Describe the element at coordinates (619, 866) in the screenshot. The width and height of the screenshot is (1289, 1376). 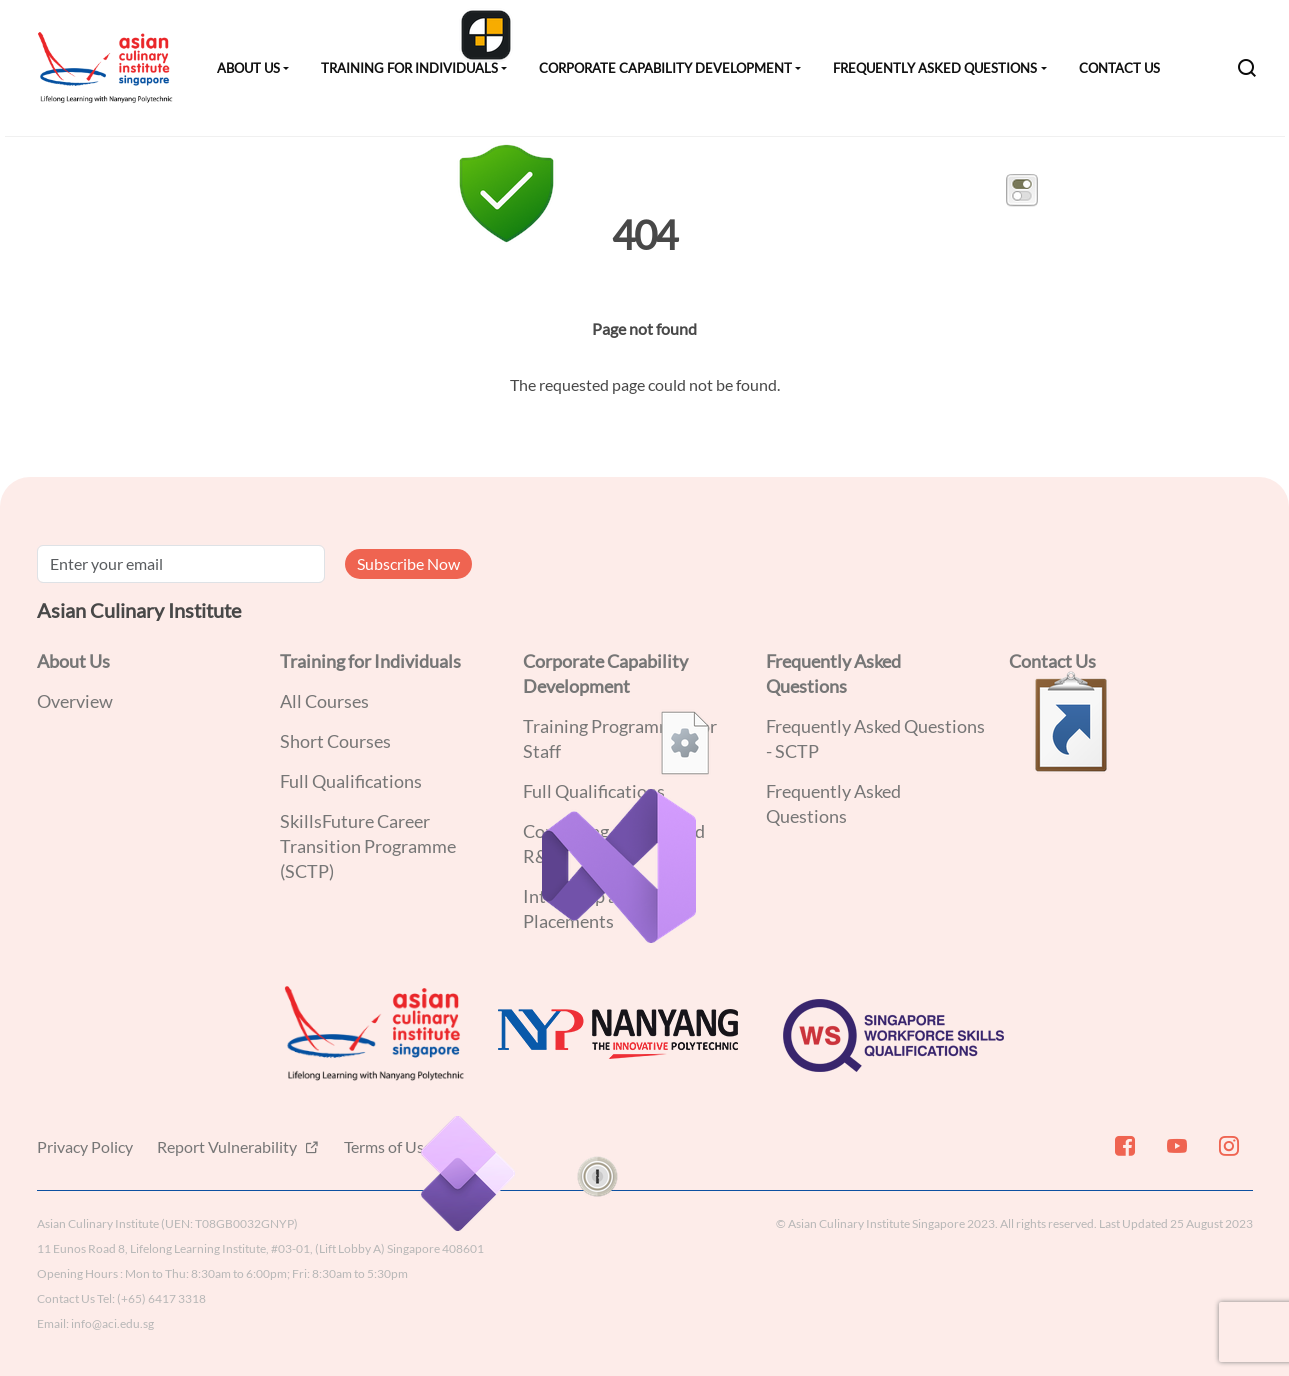
I see `open Visual Studio` at that location.